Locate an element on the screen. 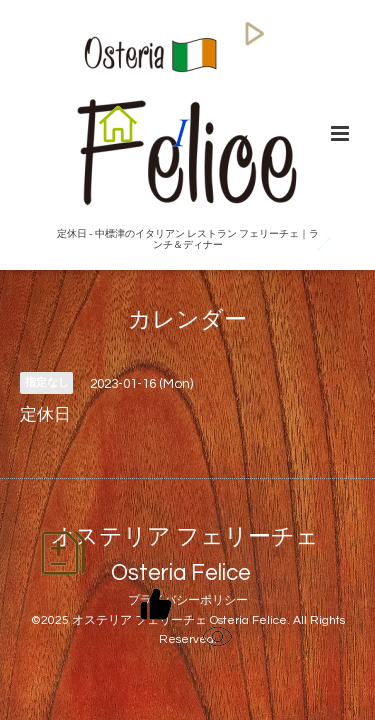 The height and width of the screenshot is (720, 375). navigate to the home screen is located at coordinates (118, 125).